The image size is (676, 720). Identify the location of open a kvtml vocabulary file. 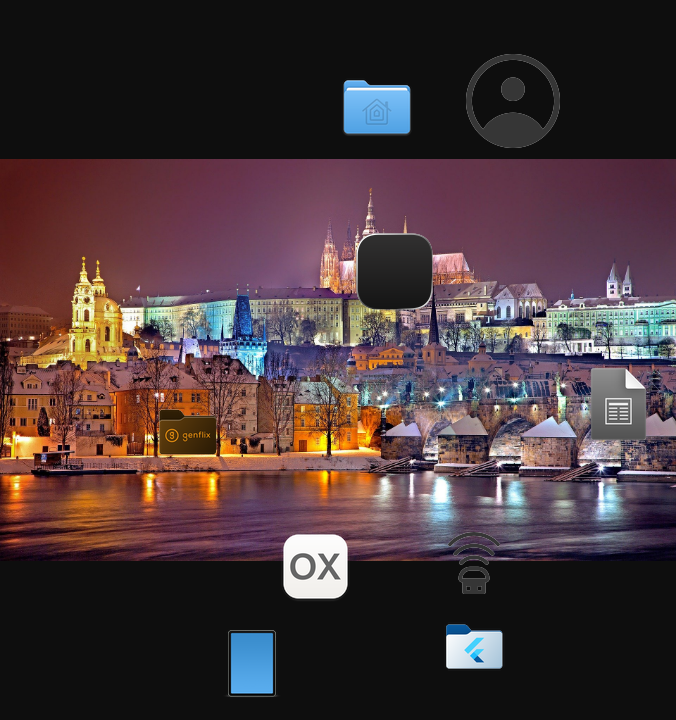
(618, 405).